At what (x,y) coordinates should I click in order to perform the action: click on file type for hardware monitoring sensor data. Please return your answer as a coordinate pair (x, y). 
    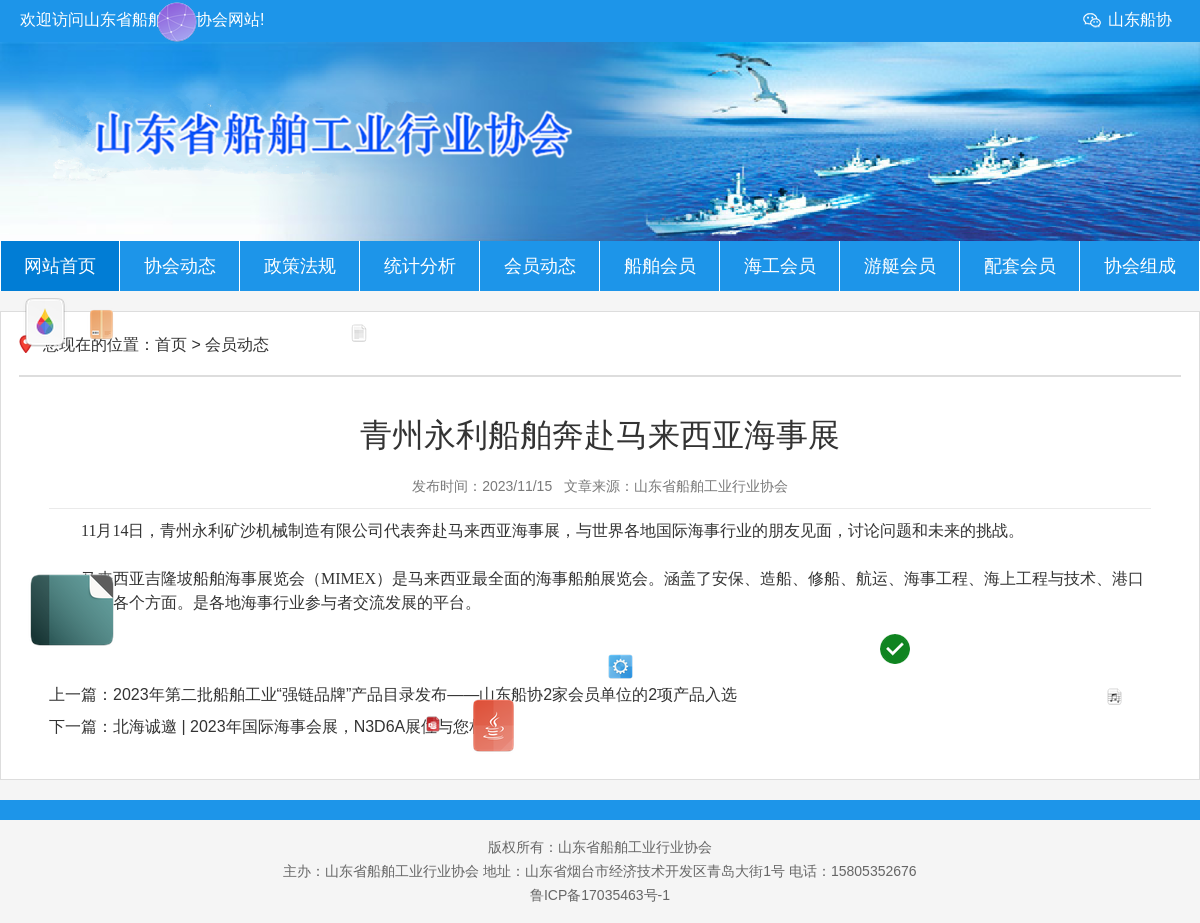
    Looking at the image, I should click on (45, 322).